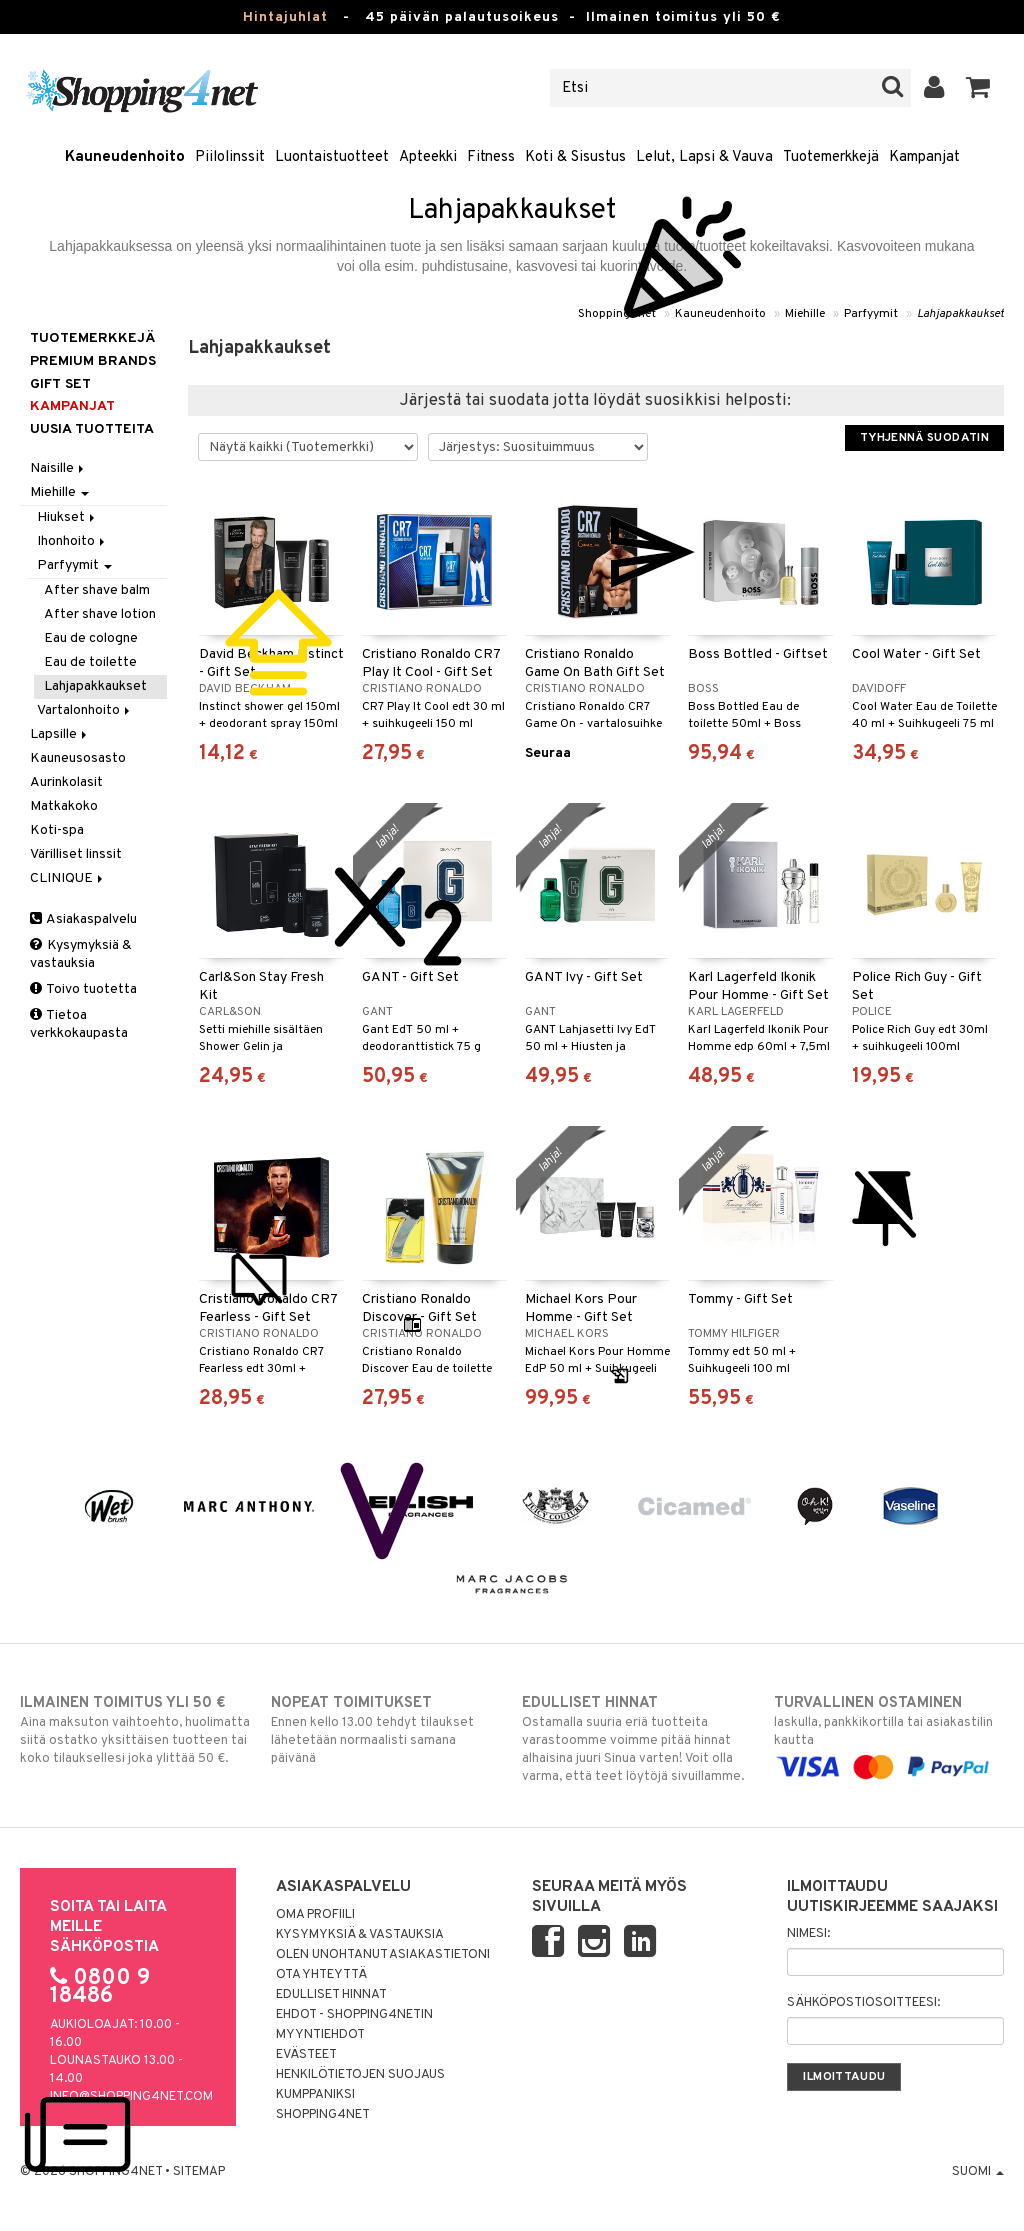 This screenshot has height=2231, width=1024. Describe the element at coordinates (620, 1376) in the screenshot. I see `access document history or revision log` at that location.